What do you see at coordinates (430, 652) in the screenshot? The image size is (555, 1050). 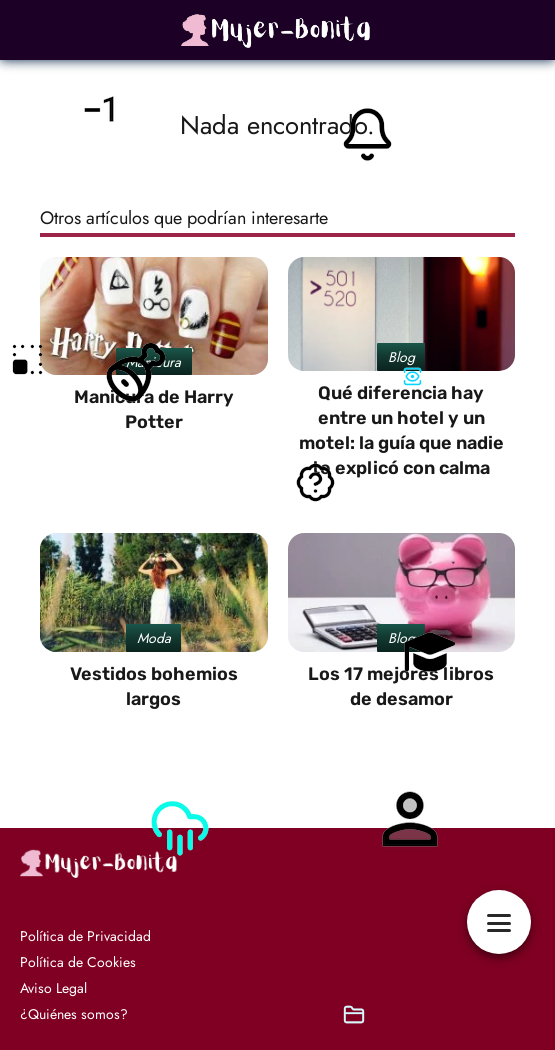 I see `access education or learning resources` at bounding box center [430, 652].